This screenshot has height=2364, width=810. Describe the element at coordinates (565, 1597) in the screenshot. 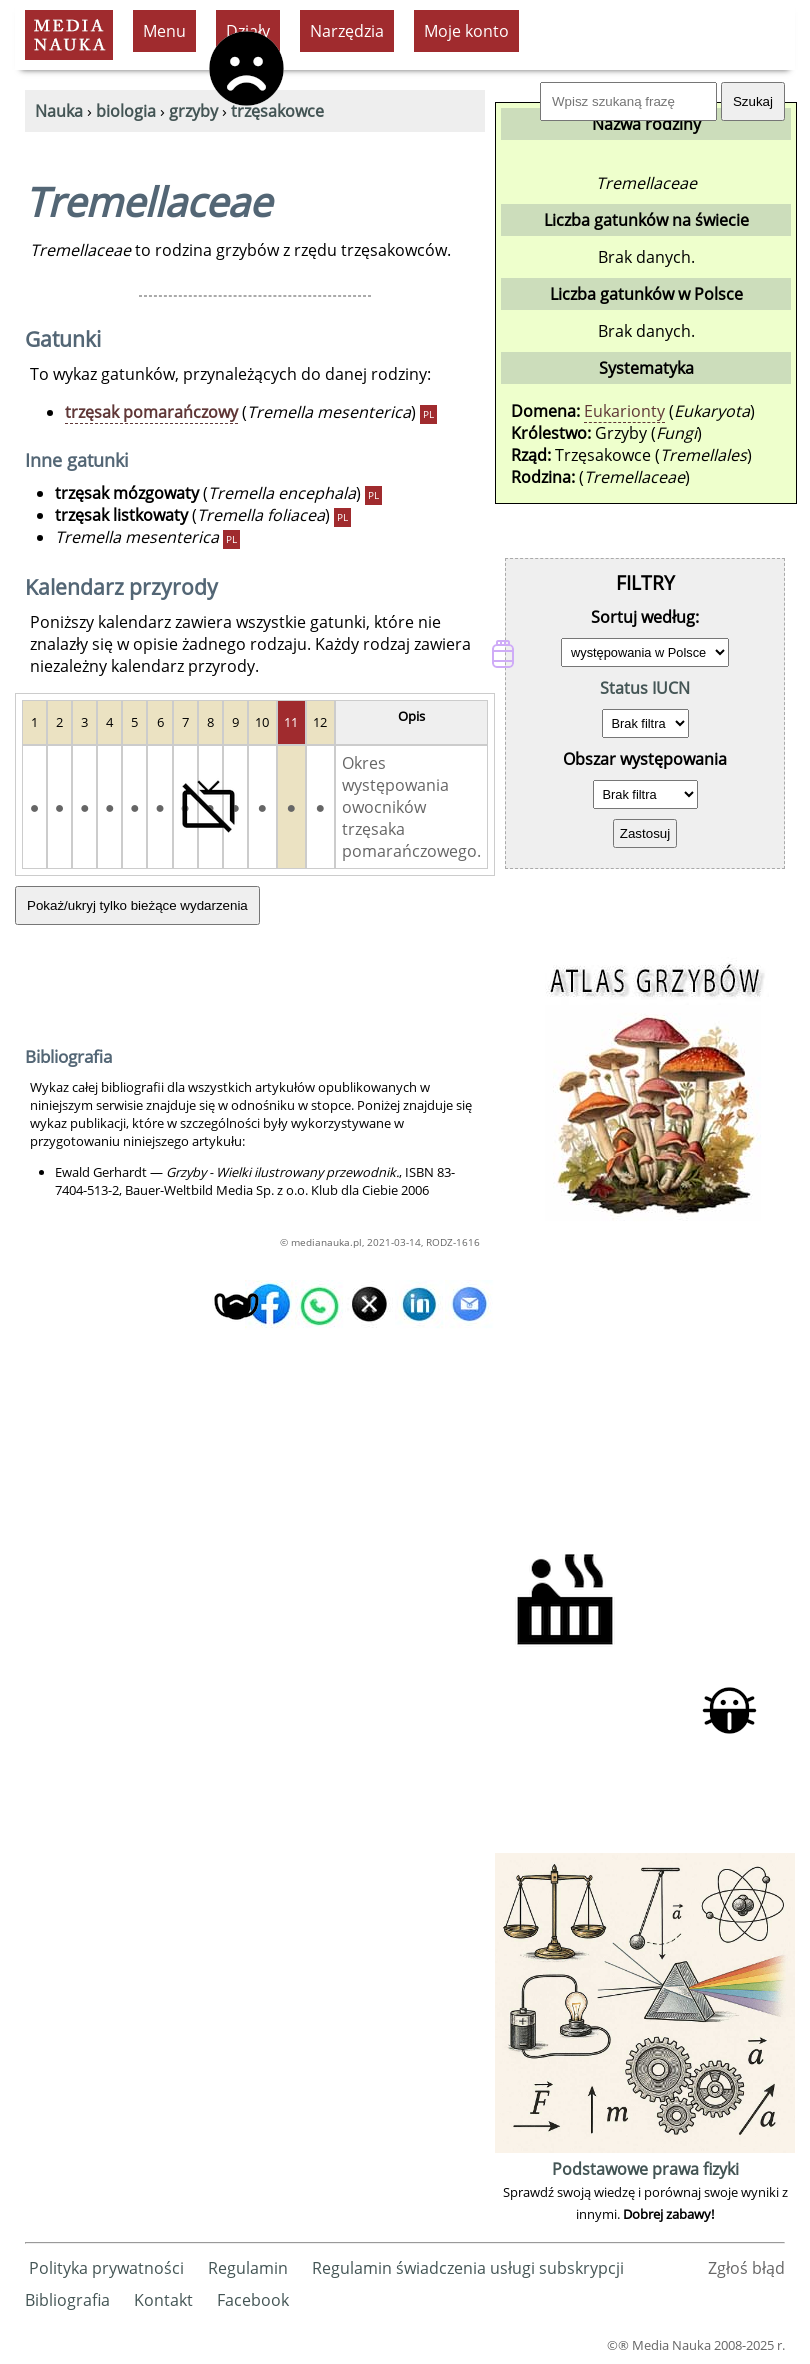

I see `indicates hot tub or spa amenity available` at that location.